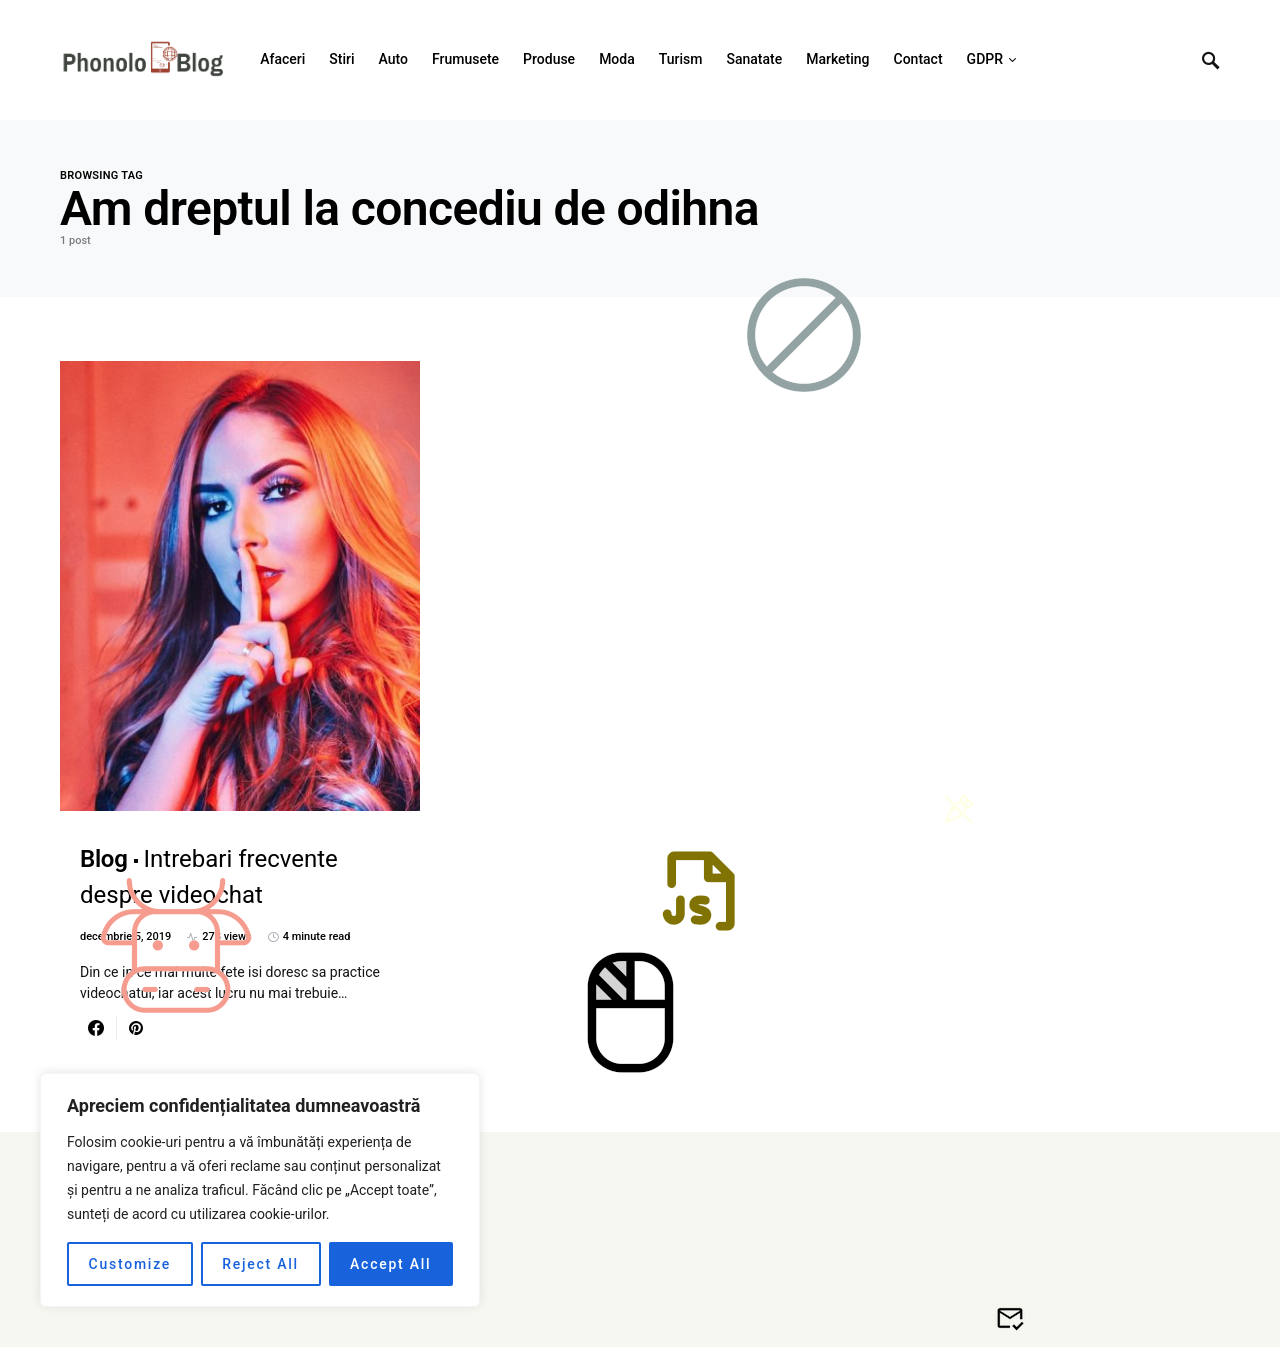 This screenshot has width=1280, height=1347. What do you see at coordinates (958, 809) in the screenshot?
I see `disable vegetable or vegan filter` at bounding box center [958, 809].